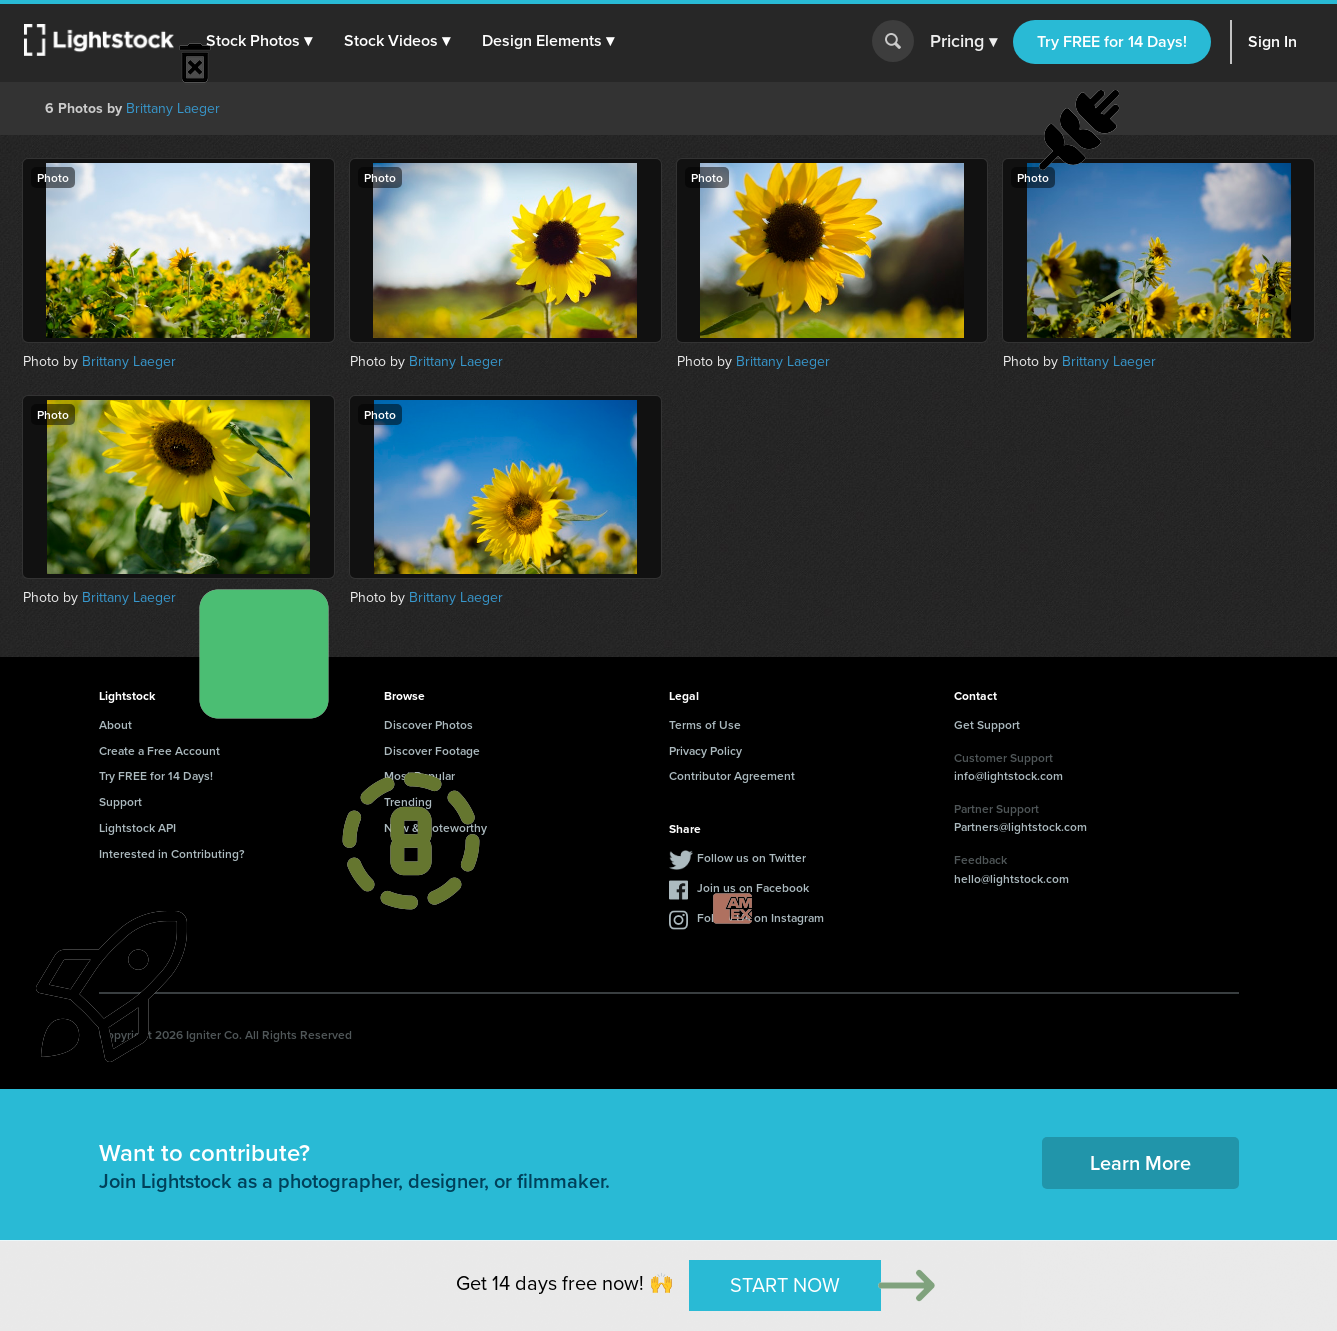 This screenshot has width=1337, height=1331. Describe the element at coordinates (732, 908) in the screenshot. I see `pay with American Express credit card` at that location.